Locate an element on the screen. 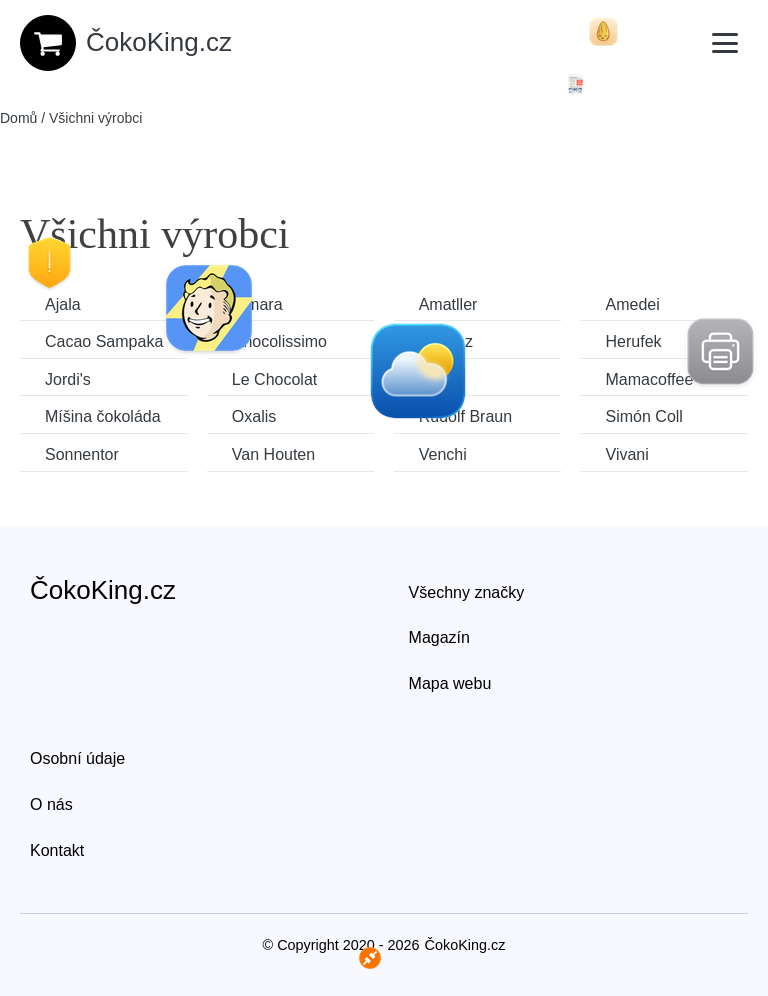  open the weather app is located at coordinates (418, 371).